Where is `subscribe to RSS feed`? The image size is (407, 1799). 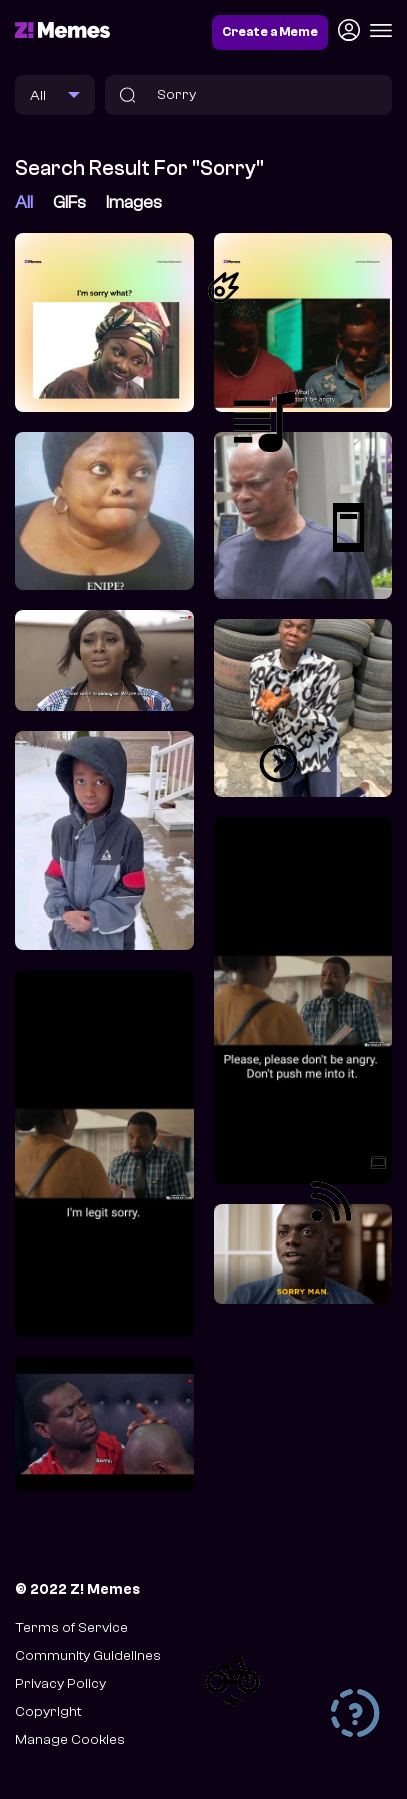
subscribe to RSS feed is located at coordinates (331, 1201).